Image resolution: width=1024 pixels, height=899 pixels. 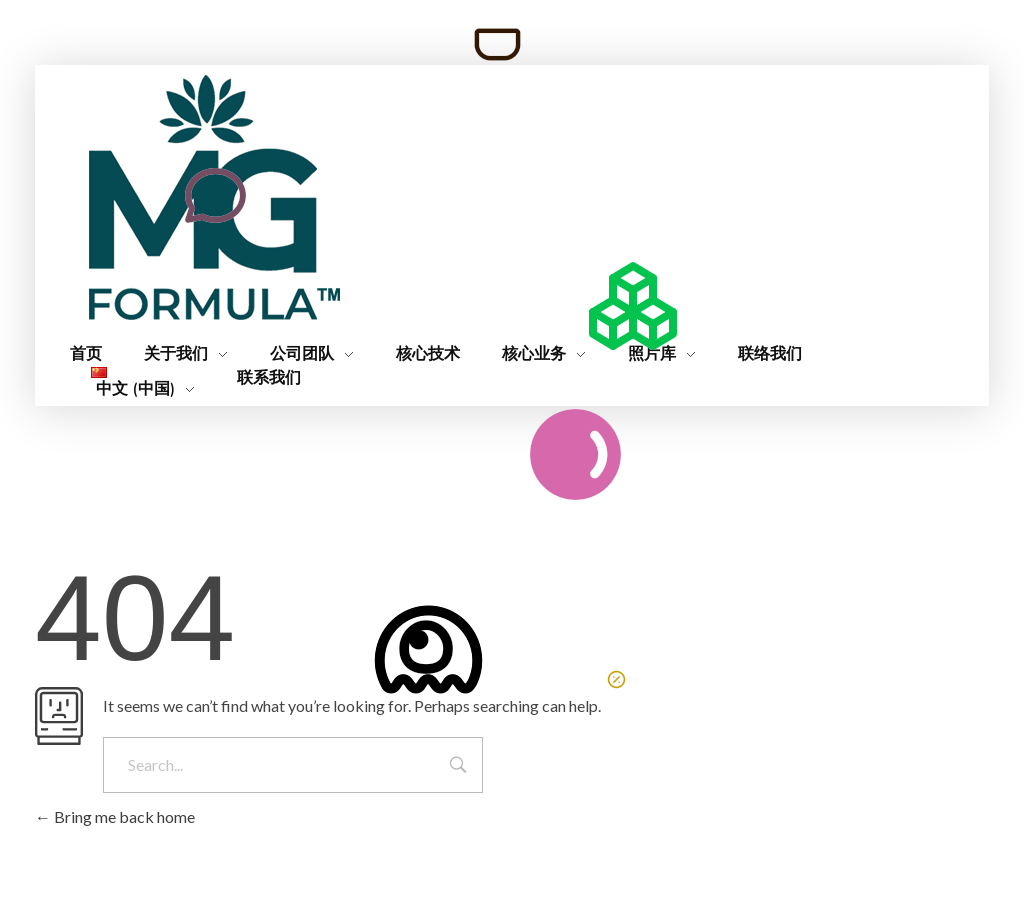 I want to click on view discount or percentage-based promotion, so click(x=616, y=679).